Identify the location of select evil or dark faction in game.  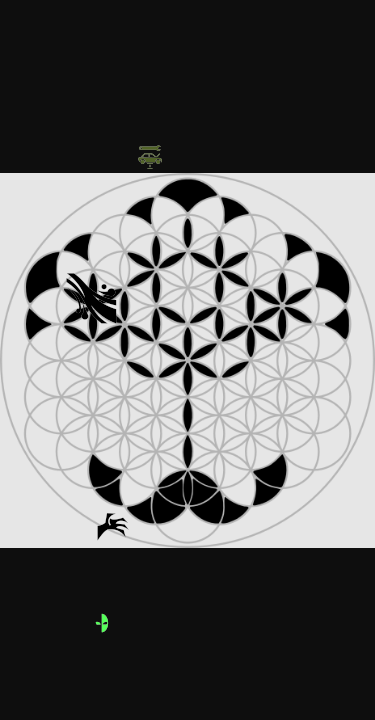
(113, 527).